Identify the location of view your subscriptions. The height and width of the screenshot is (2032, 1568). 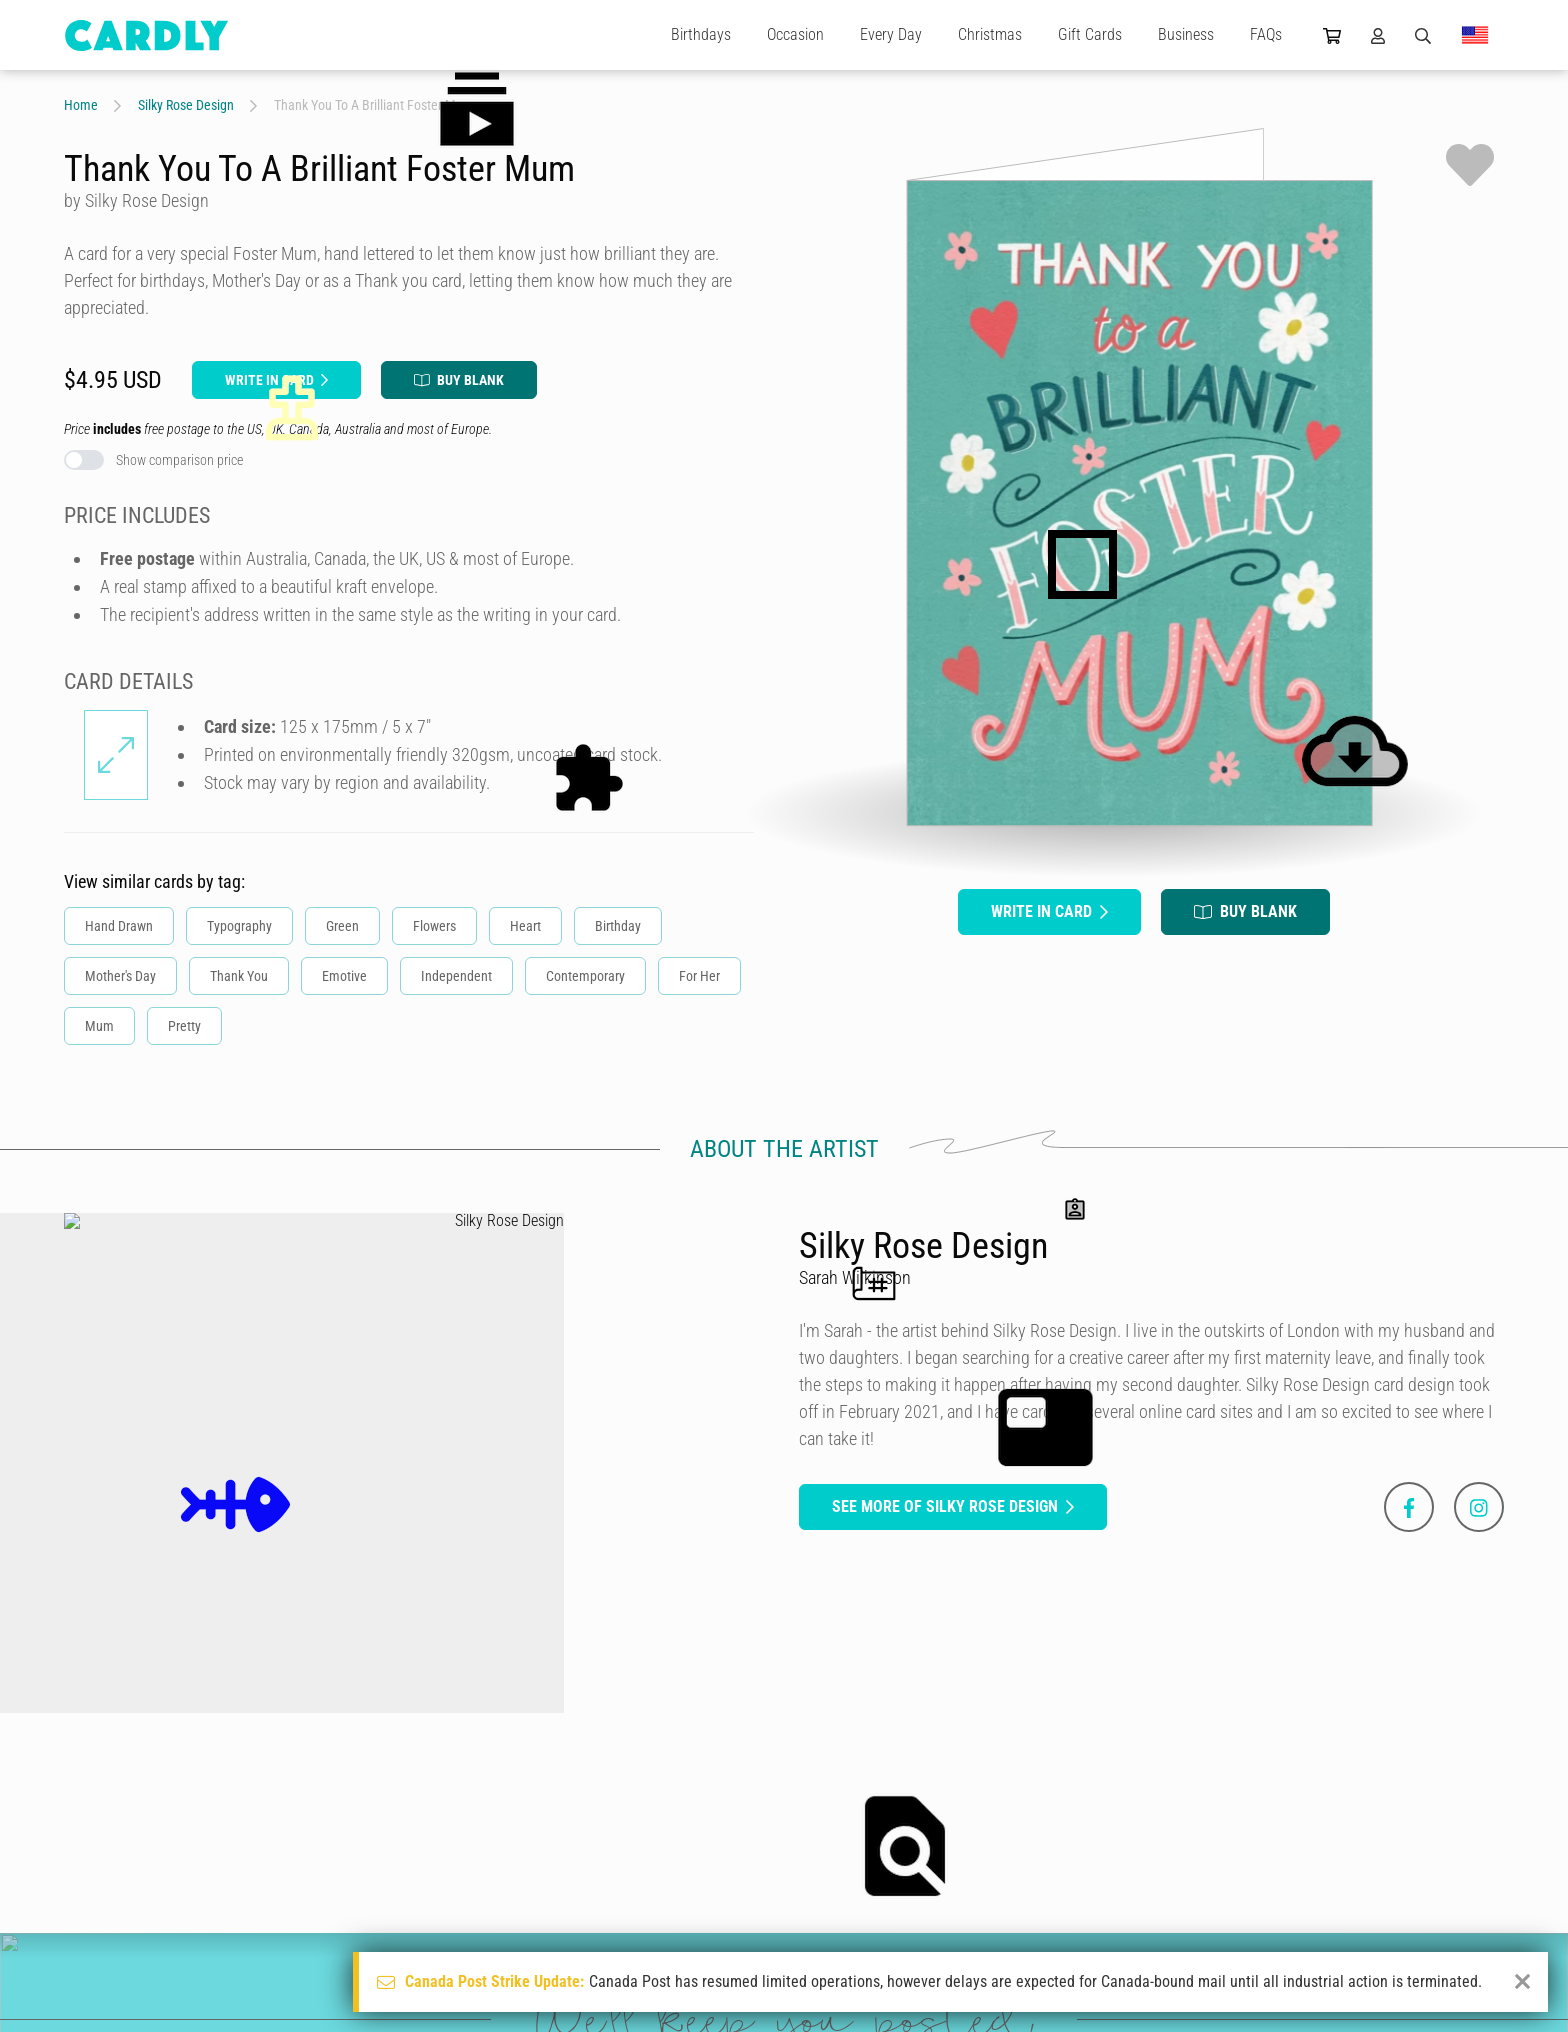
(477, 109).